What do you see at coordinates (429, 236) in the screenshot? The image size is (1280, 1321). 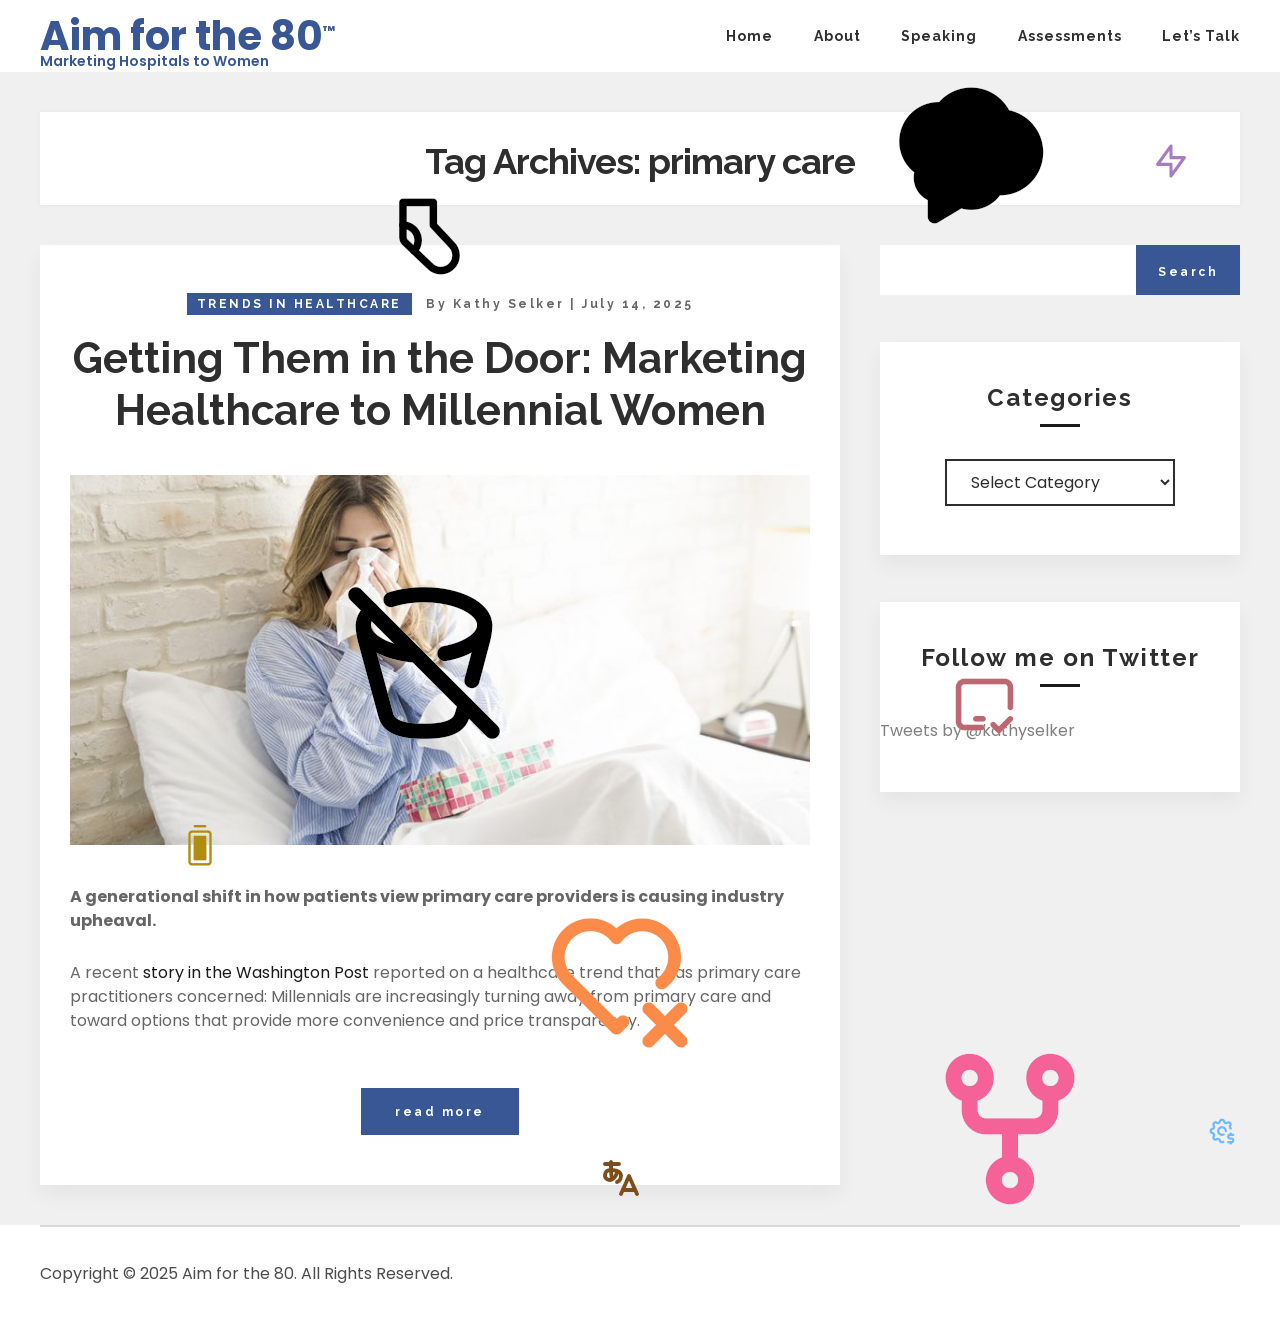 I see `view clothing or apparel category` at bounding box center [429, 236].